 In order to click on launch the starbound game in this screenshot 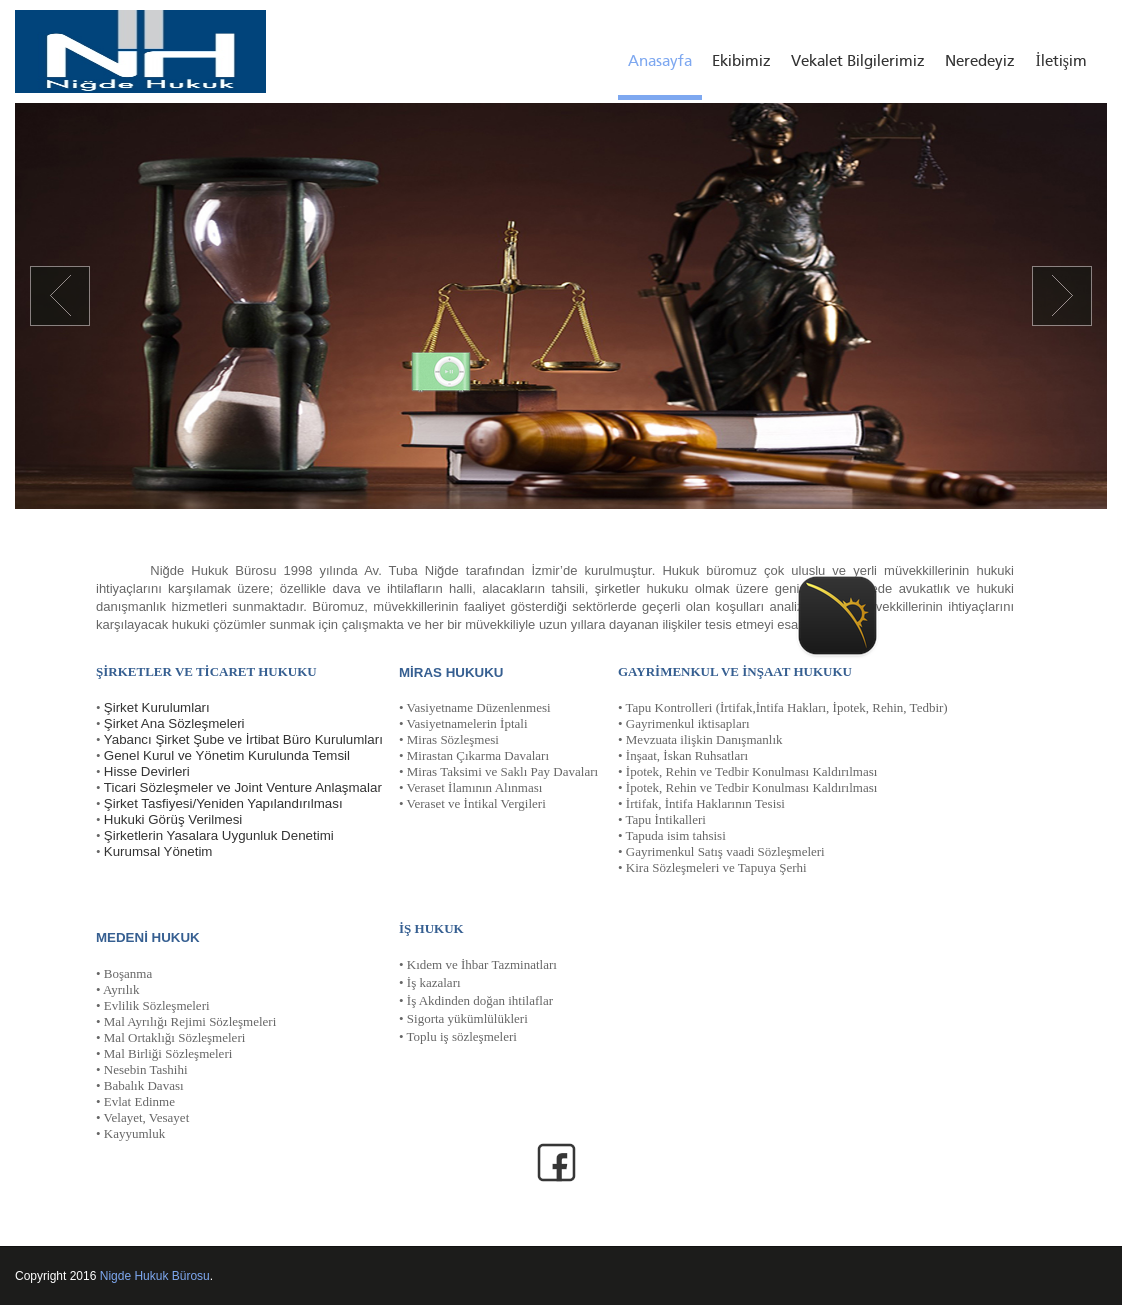, I will do `click(837, 615)`.